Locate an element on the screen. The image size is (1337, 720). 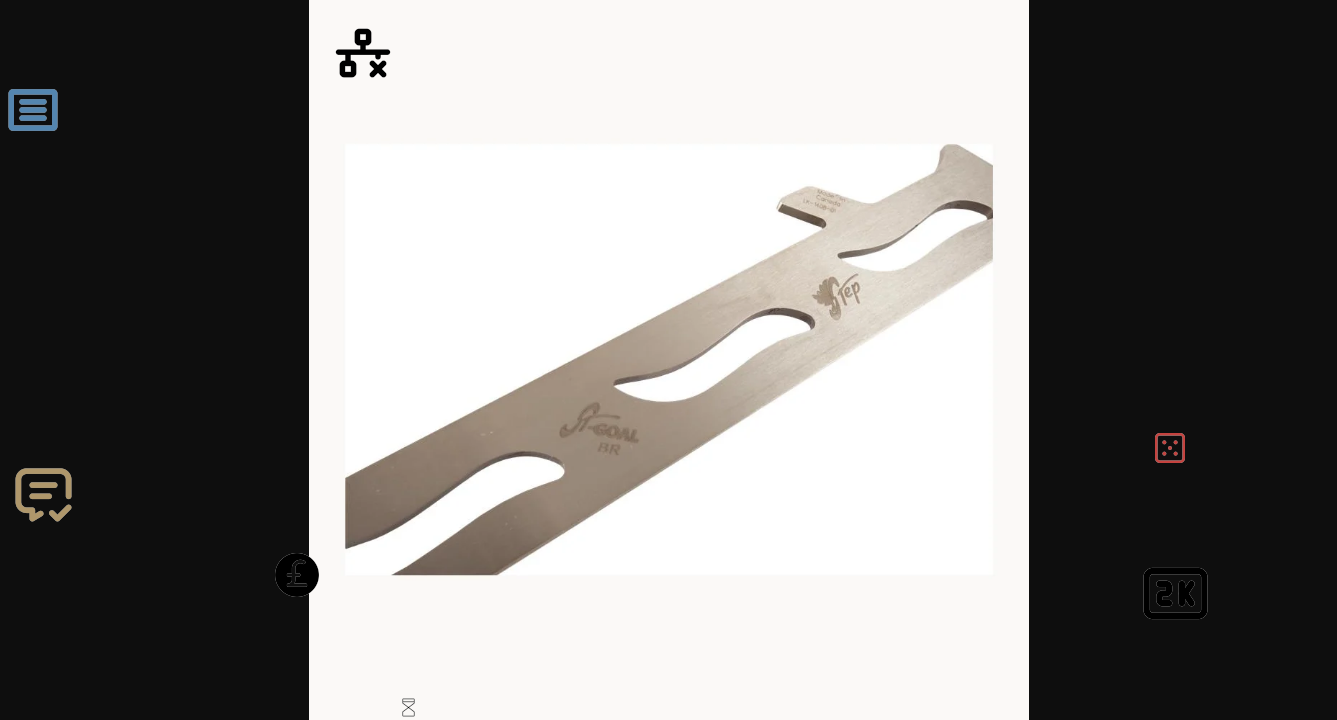
view prices in British pounds is located at coordinates (297, 575).